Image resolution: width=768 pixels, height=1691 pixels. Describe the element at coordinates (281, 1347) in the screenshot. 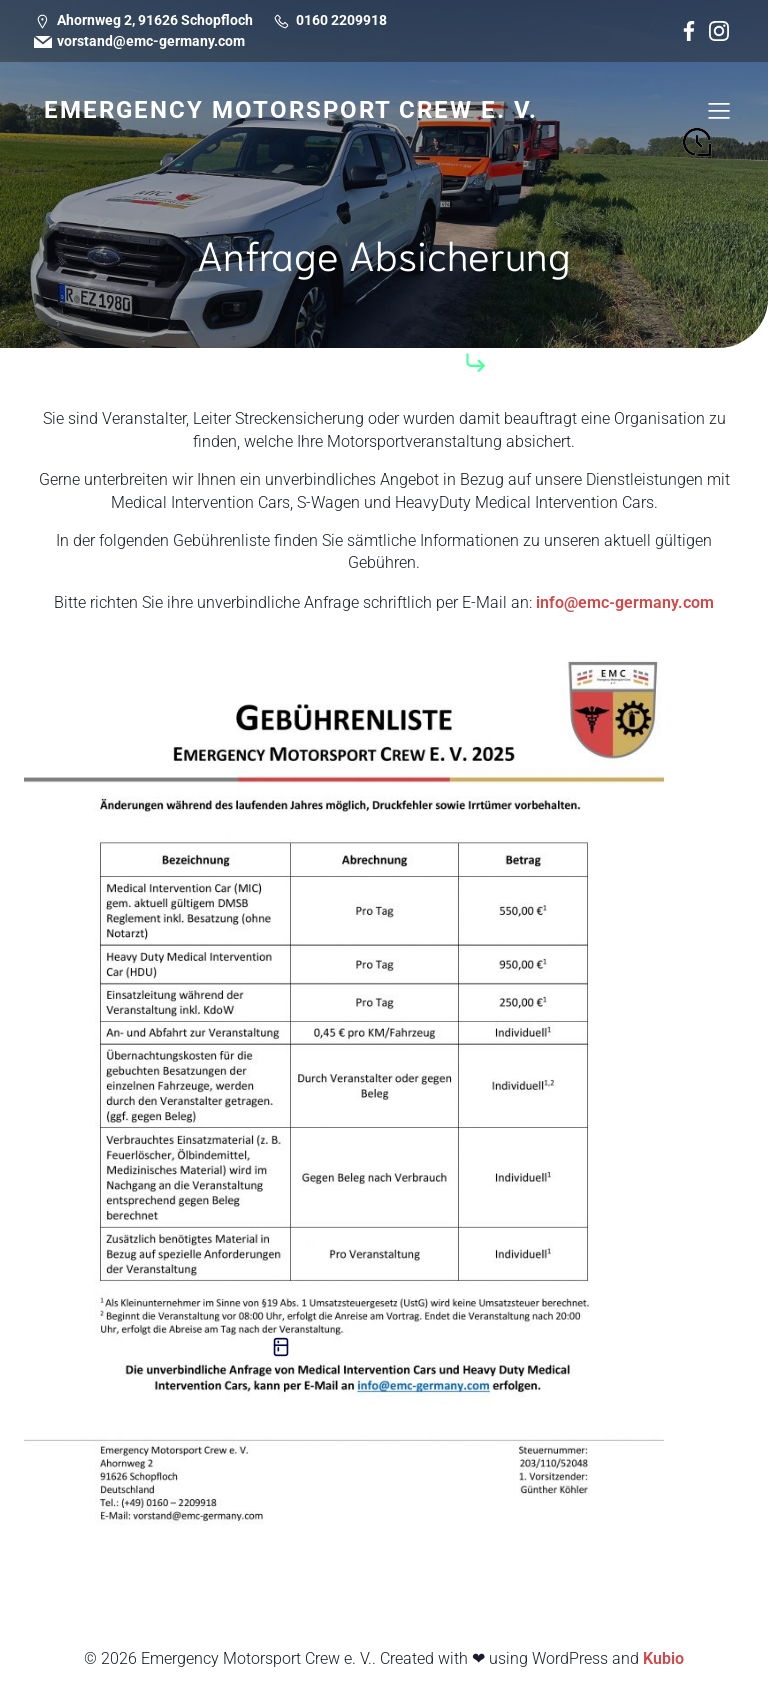

I see `access kitchen appliance controls` at that location.